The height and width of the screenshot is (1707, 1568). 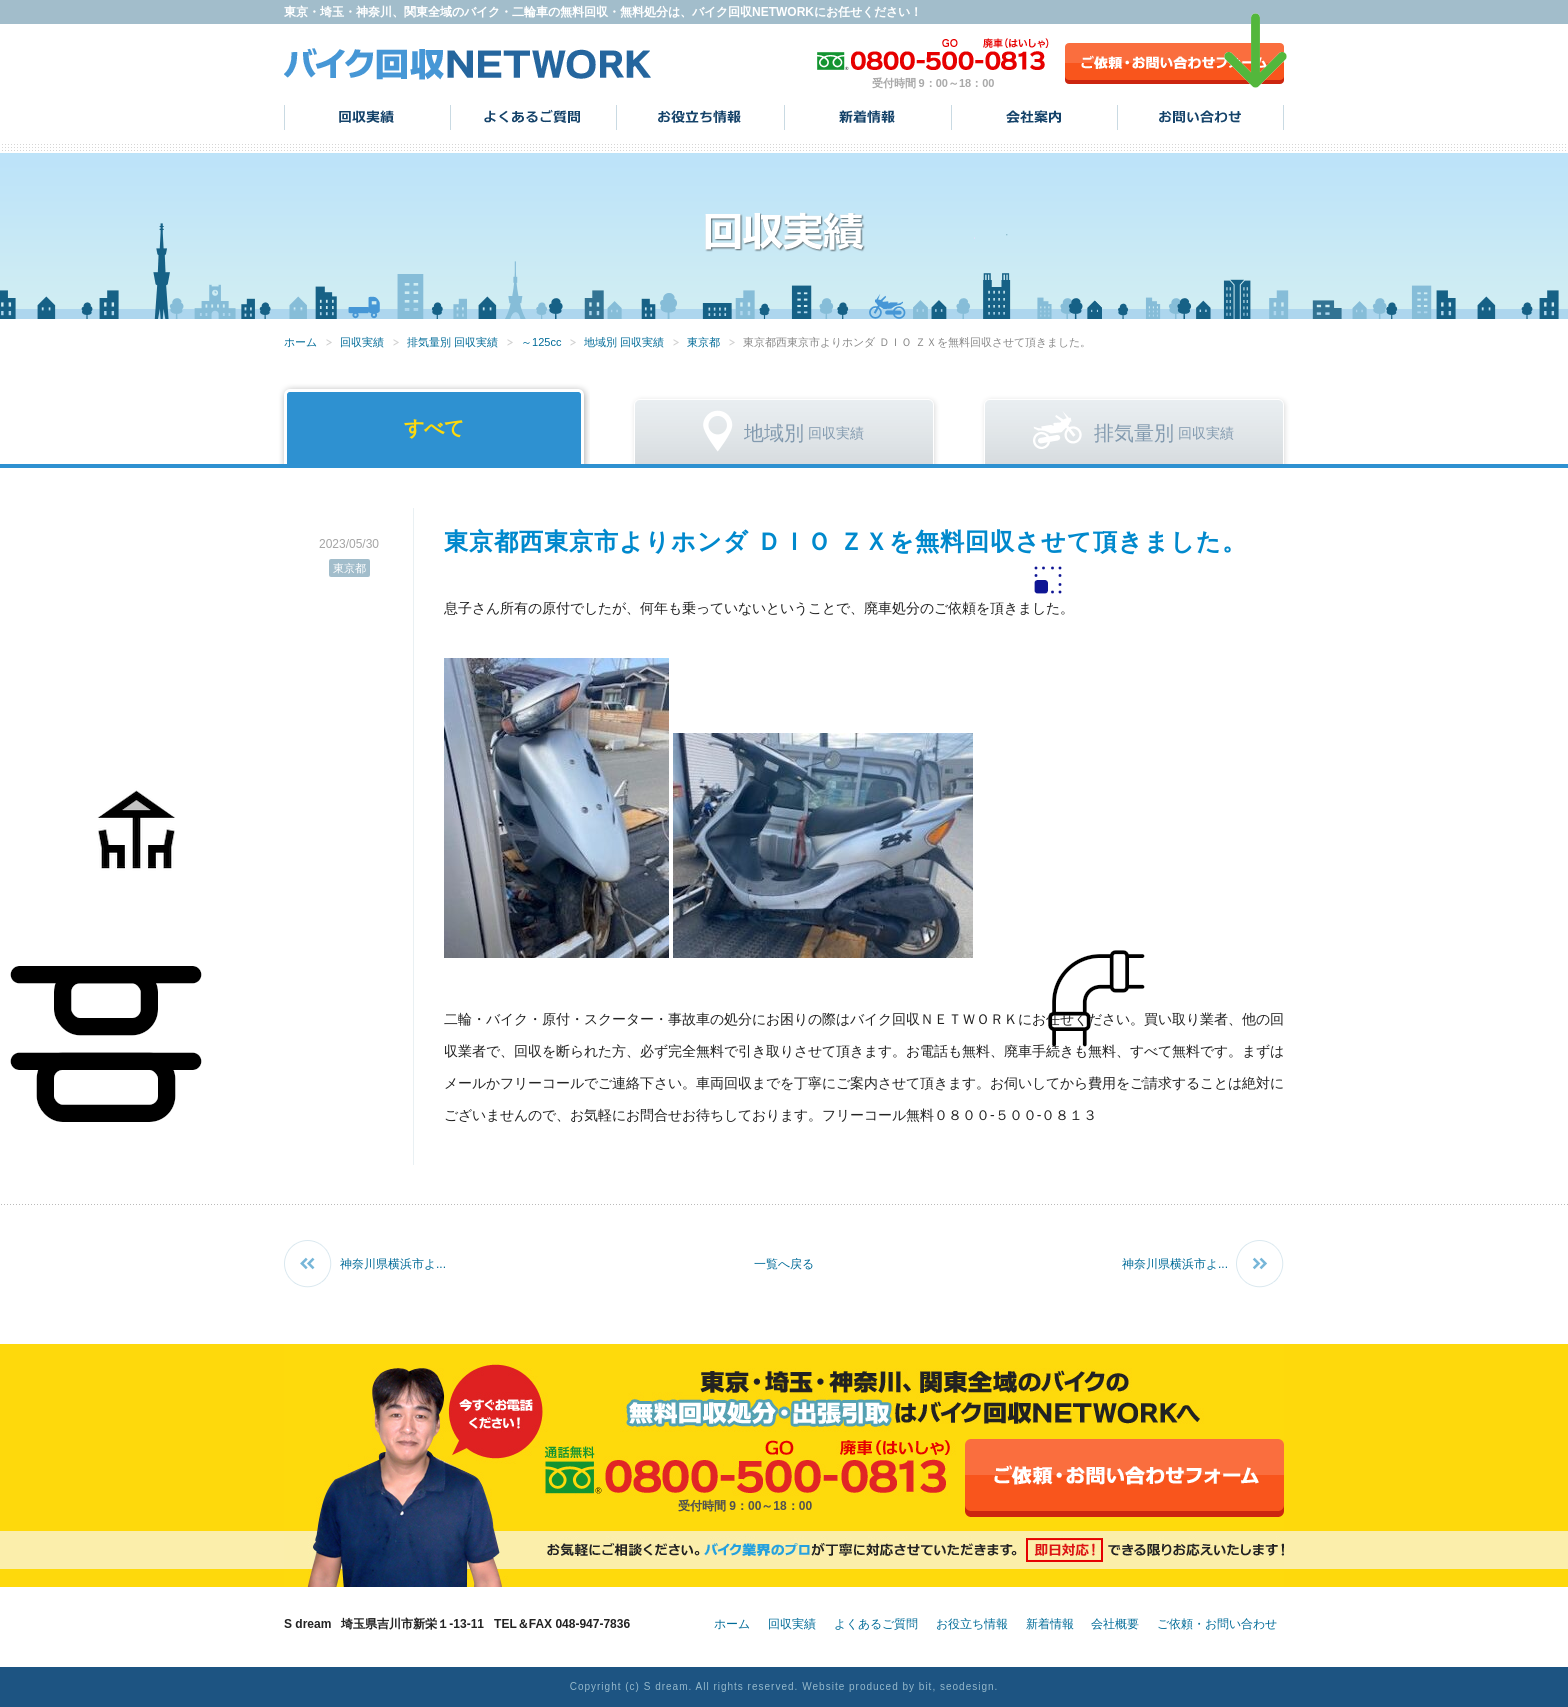 I want to click on plumbing or pipeline connection indicator, so click(x=1092, y=994).